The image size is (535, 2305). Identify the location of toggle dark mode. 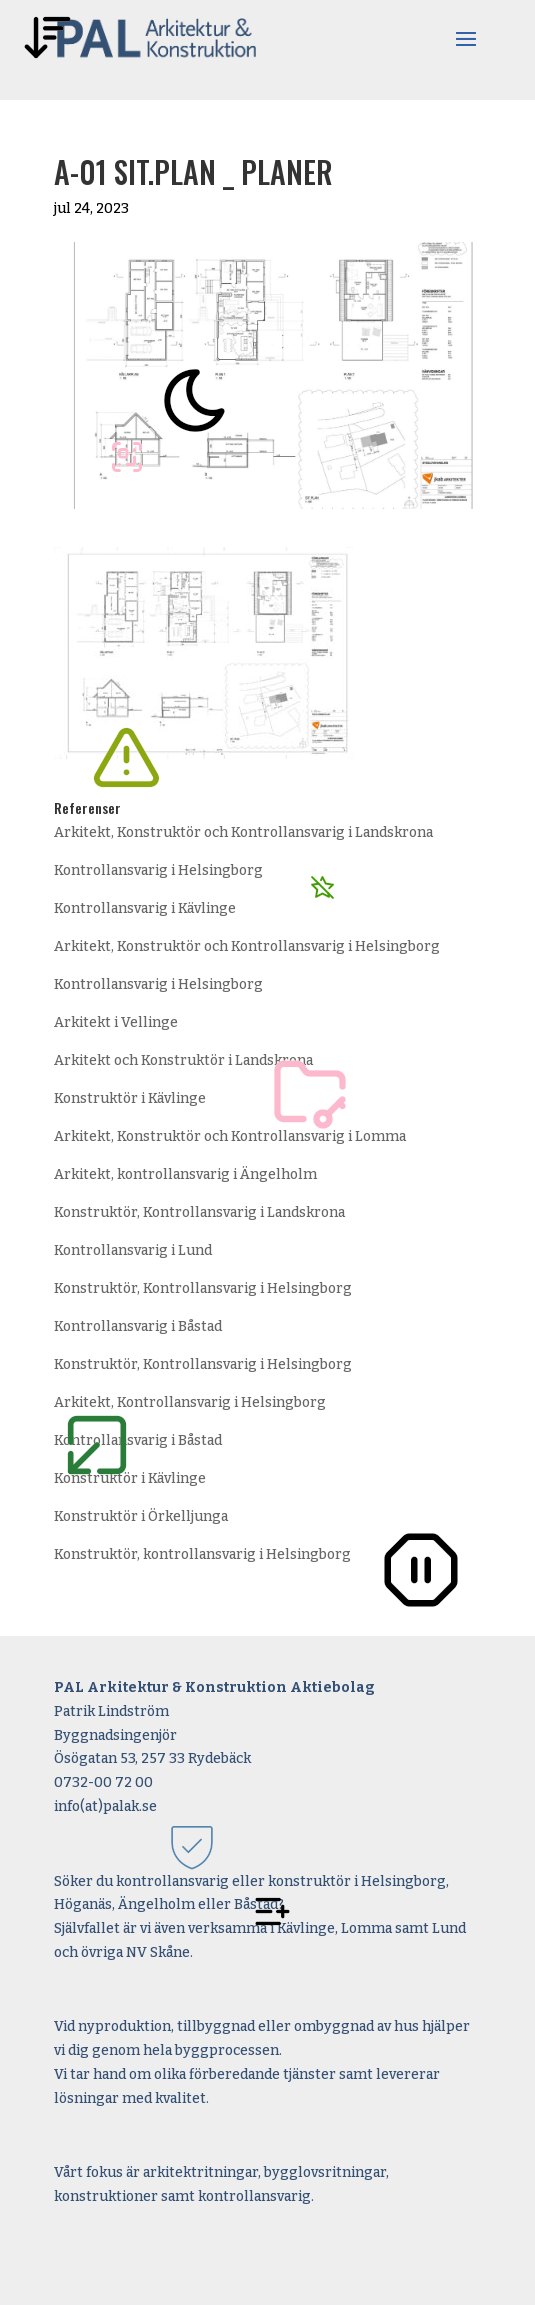
(195, 400).